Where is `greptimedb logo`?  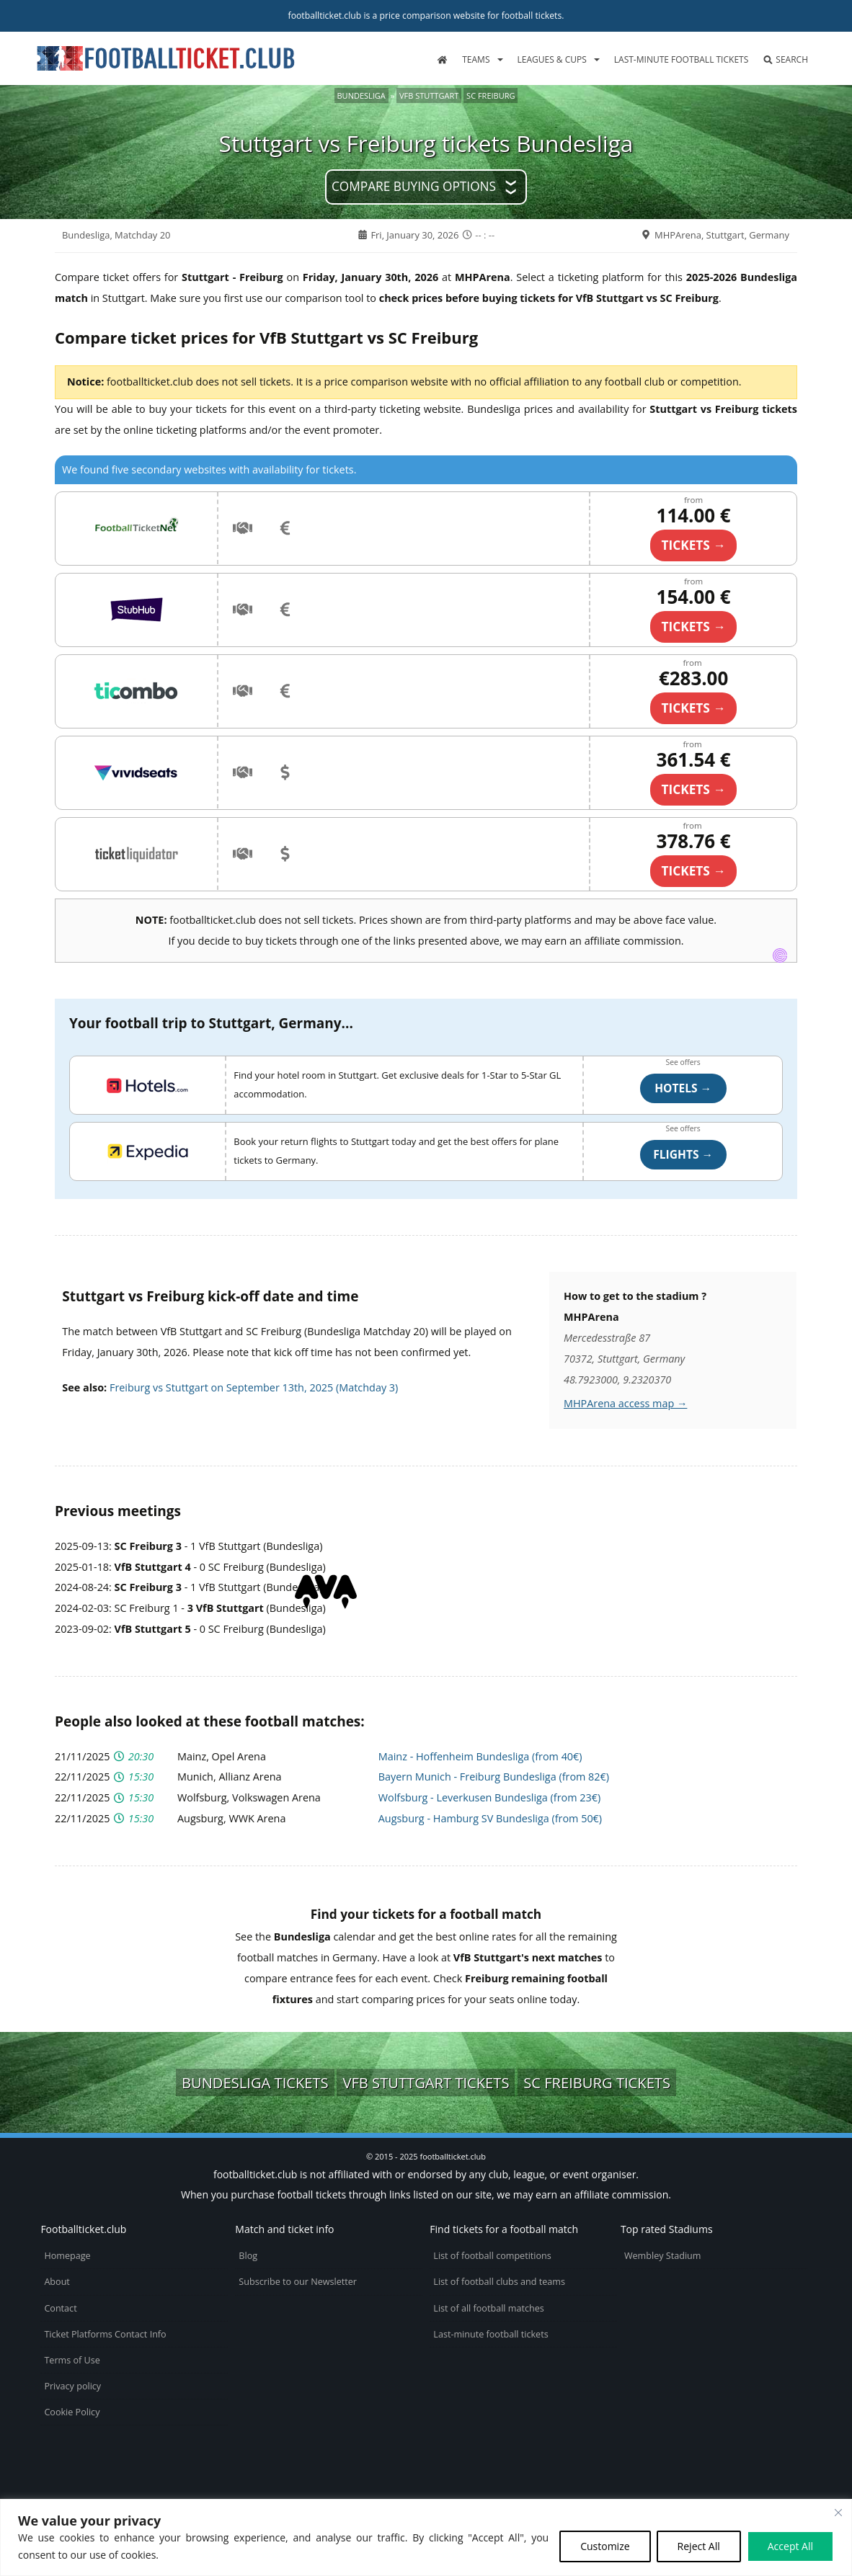 greptimedb logo is located at coordinates (780, 955).